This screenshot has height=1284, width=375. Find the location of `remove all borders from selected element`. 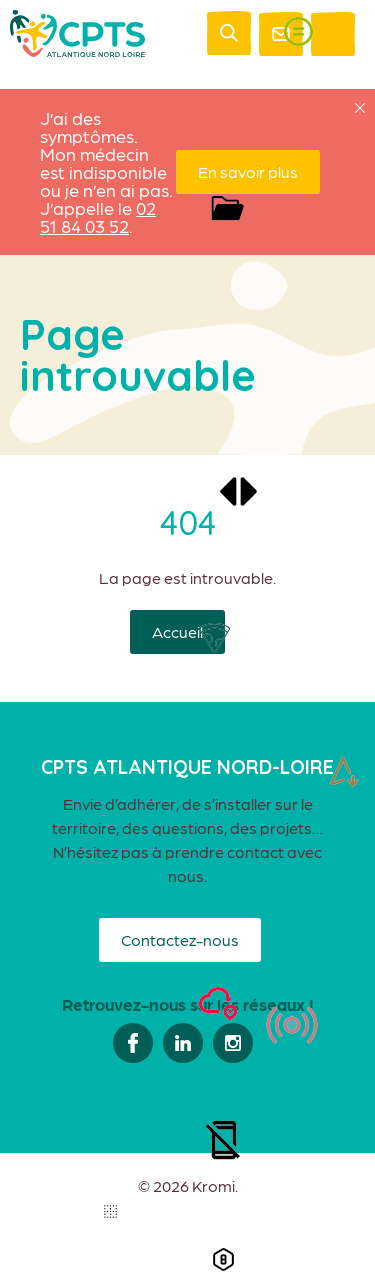

remove all borders from selected element is located at coordinates (110, 1211).